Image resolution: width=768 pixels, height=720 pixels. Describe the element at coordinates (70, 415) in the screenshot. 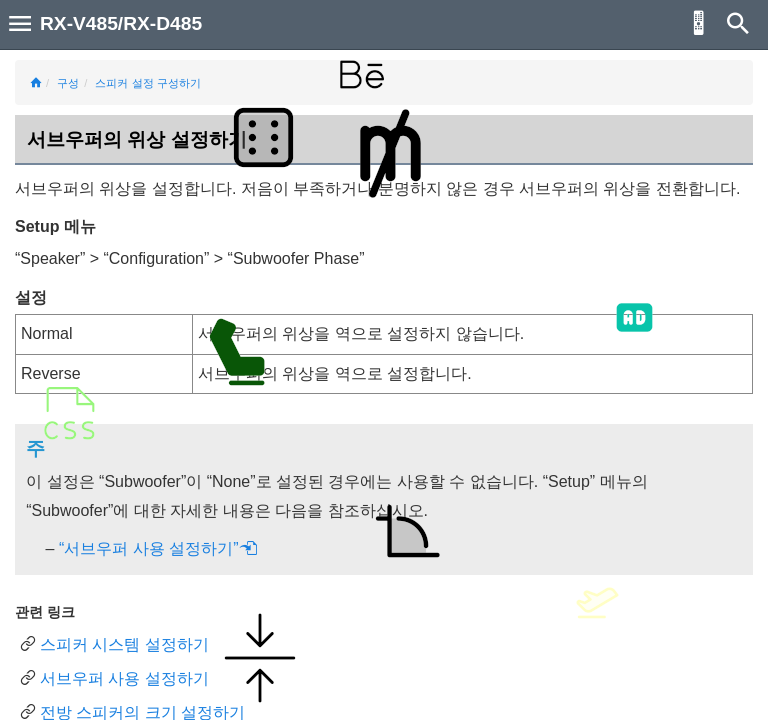

I see `view or open a CSS stylesheet file` at that location.